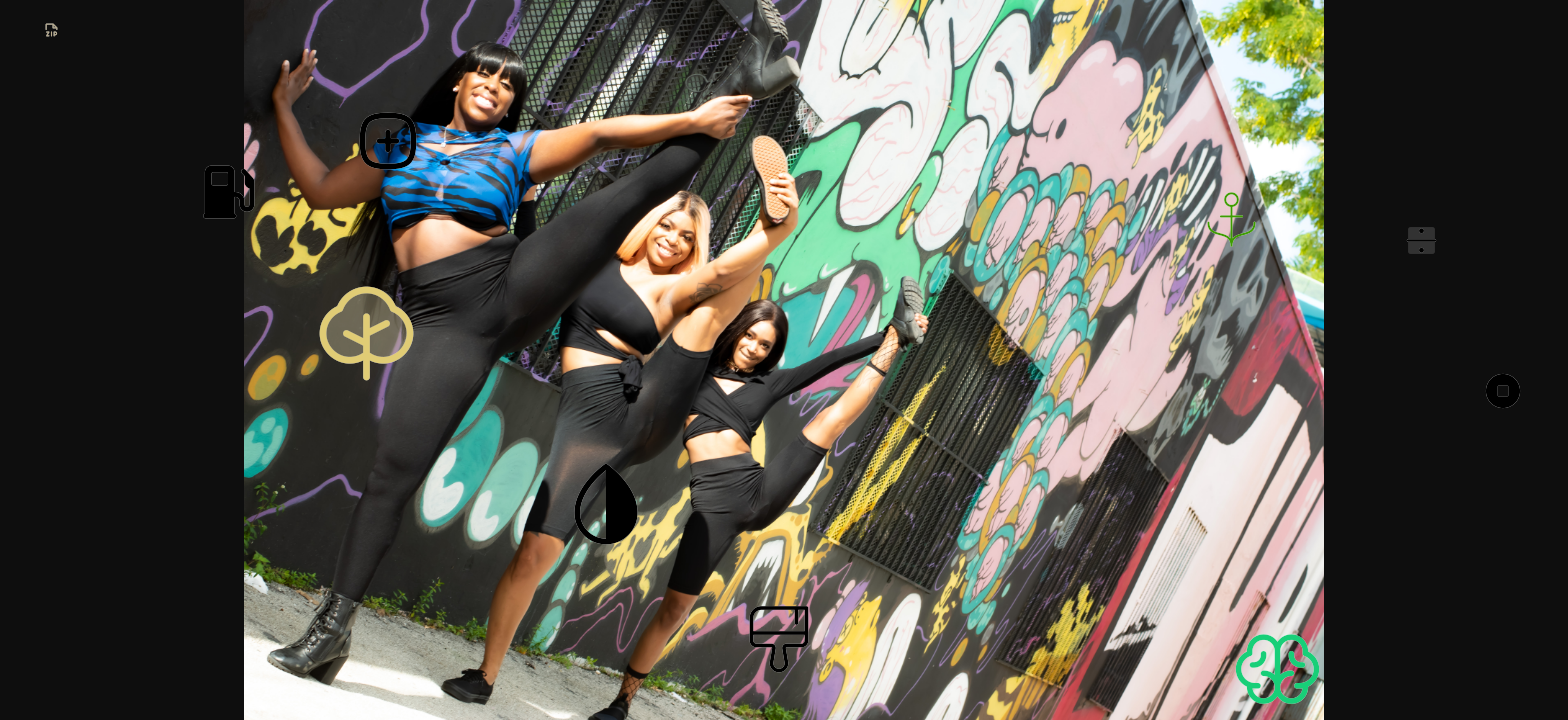 The width and height of the screenshot is (1568, 720). Describe the element at coordinates (606, 507) in the screenshot. I see `adjust color saturation or contrast settings` at that location.